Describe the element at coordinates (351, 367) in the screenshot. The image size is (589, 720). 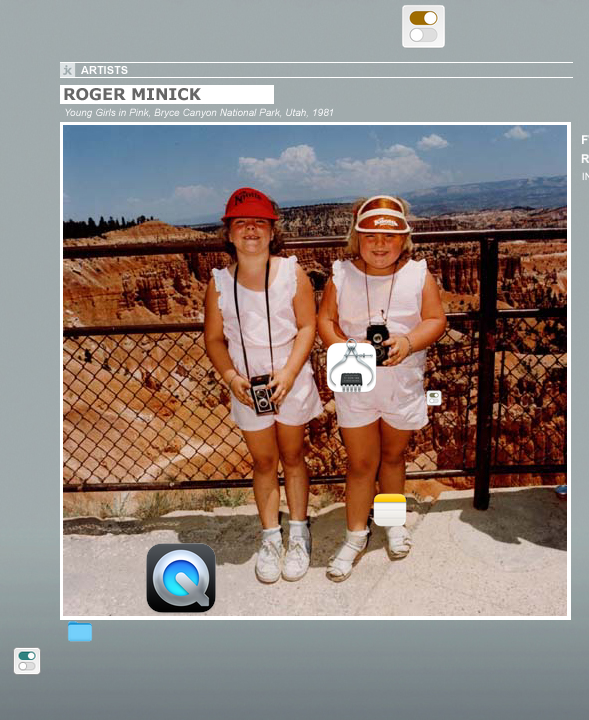
I see `open system information app` at that location.